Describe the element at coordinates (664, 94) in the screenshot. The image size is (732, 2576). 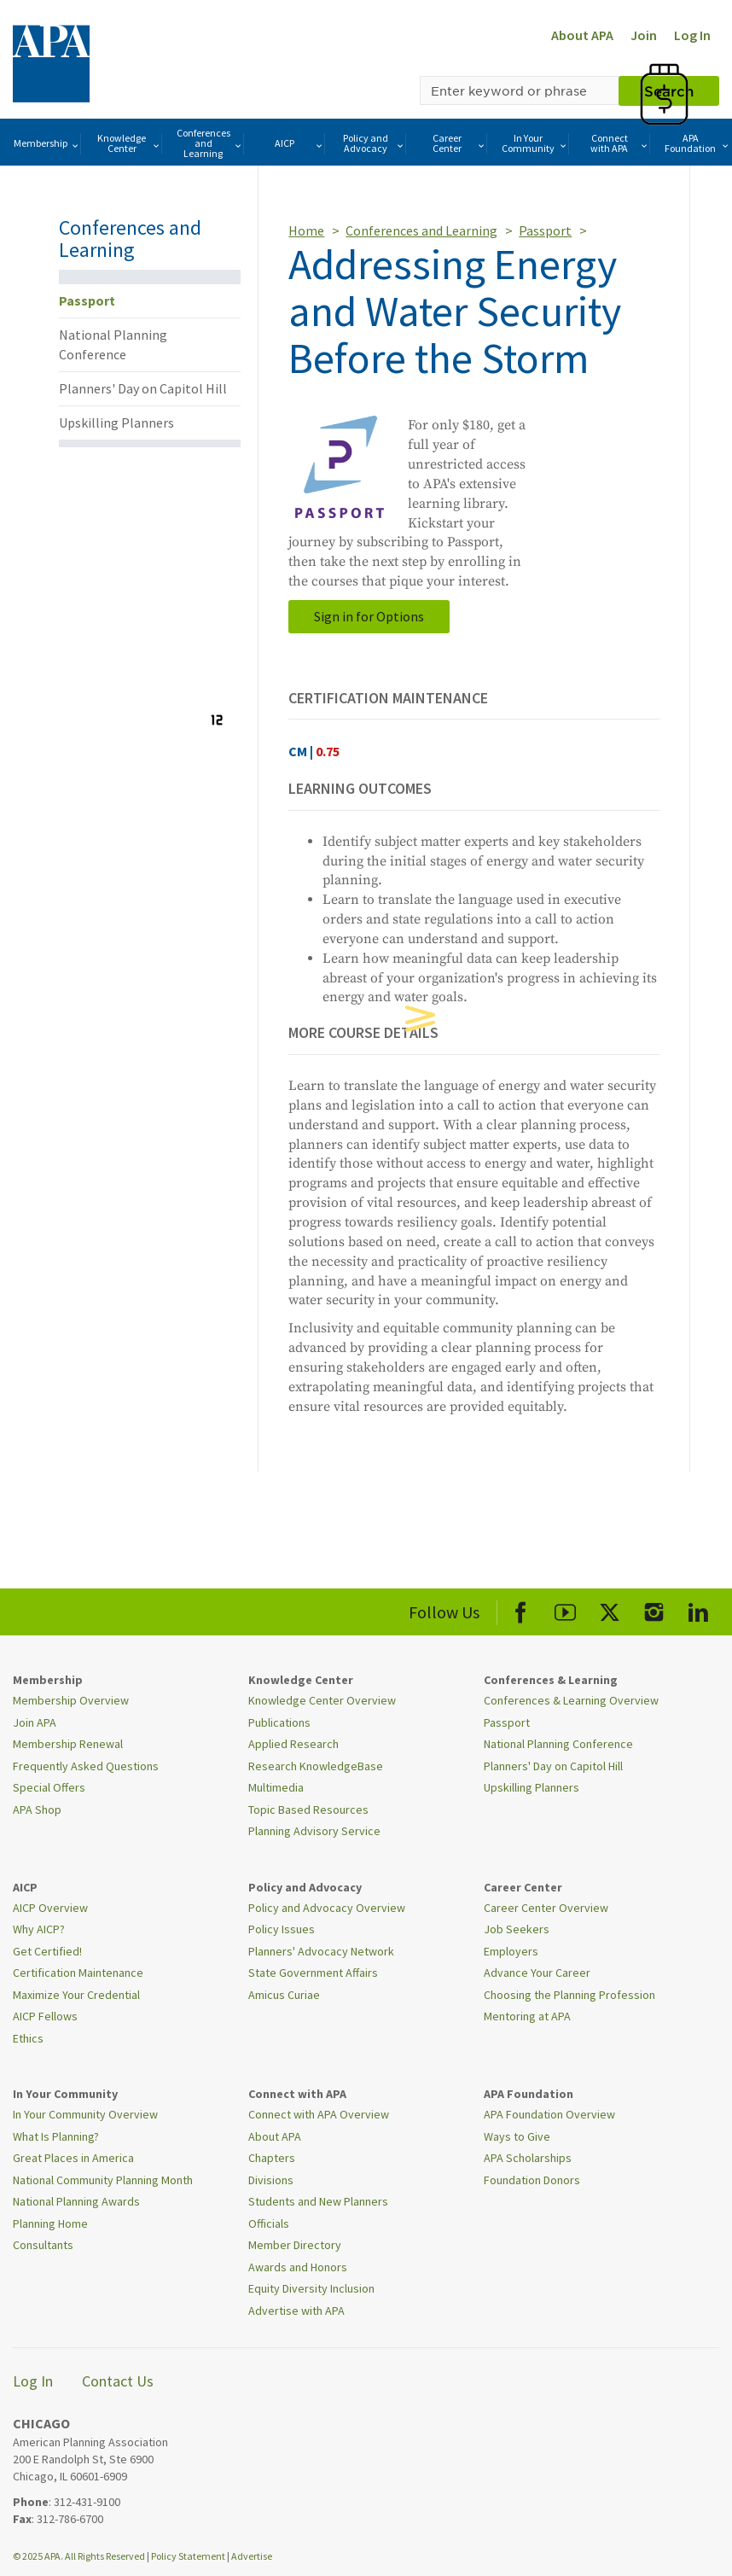
I see `send a tip or donation` at that location.